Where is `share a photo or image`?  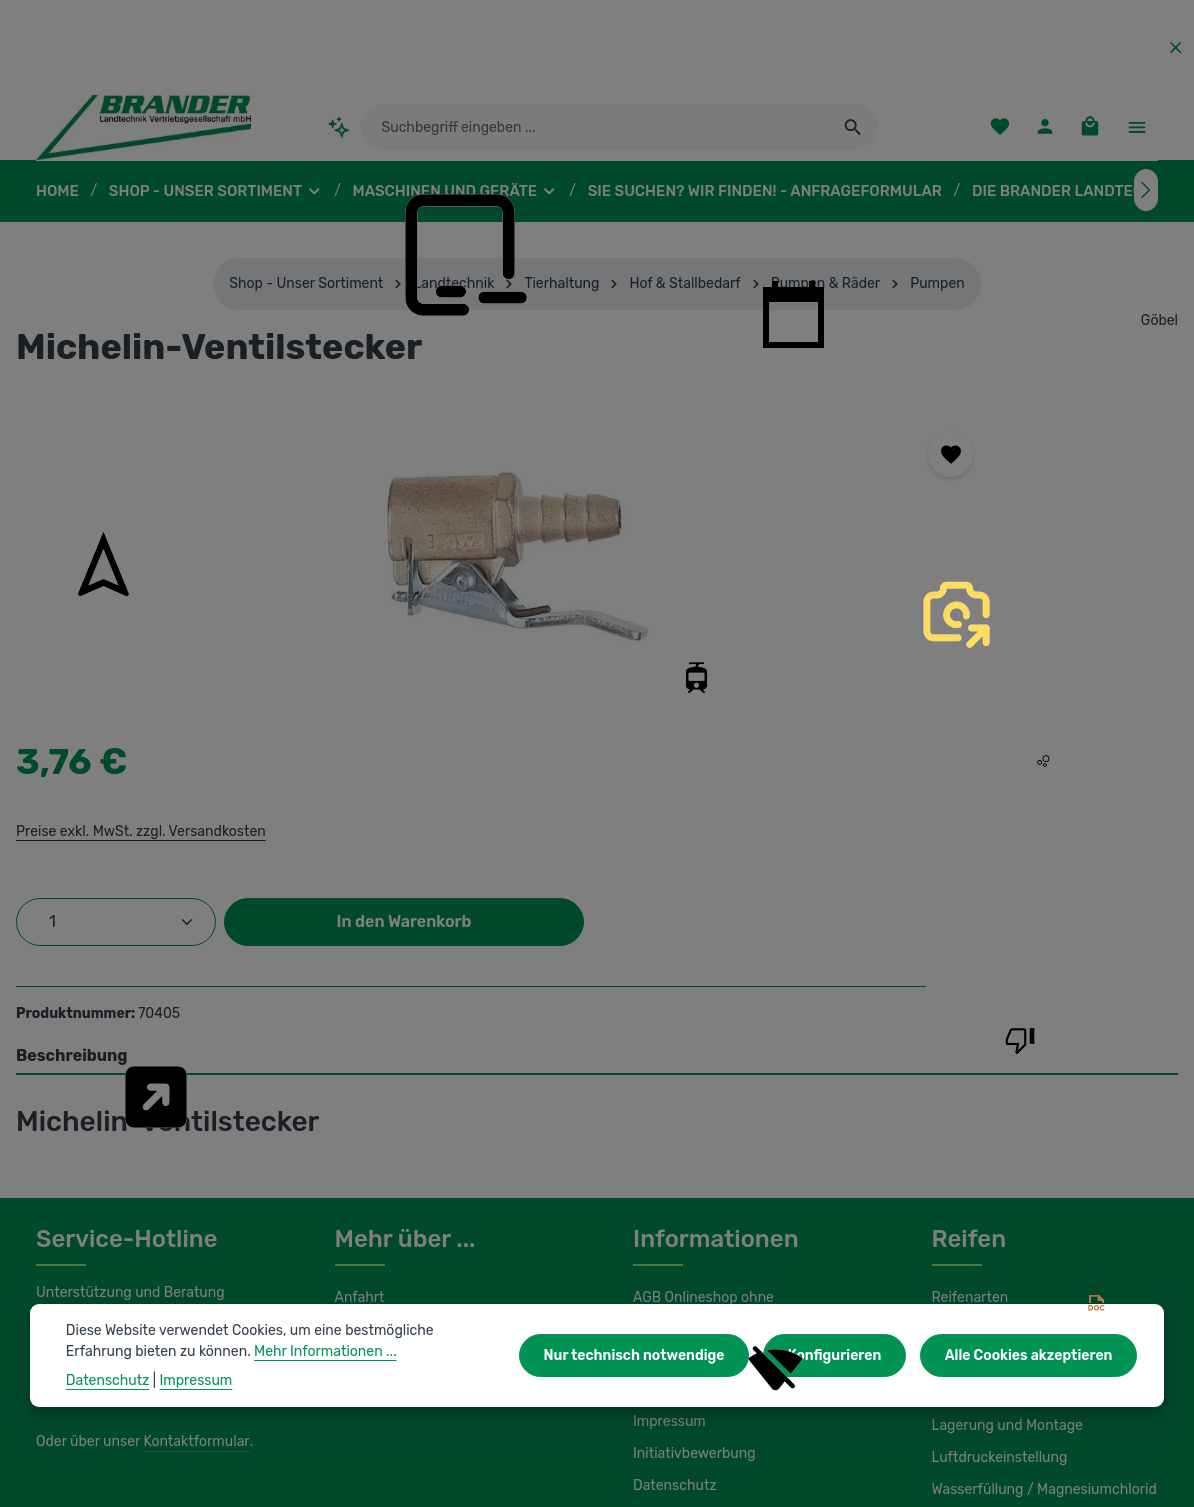
share a photo or image is located at coordinates (956, 611).